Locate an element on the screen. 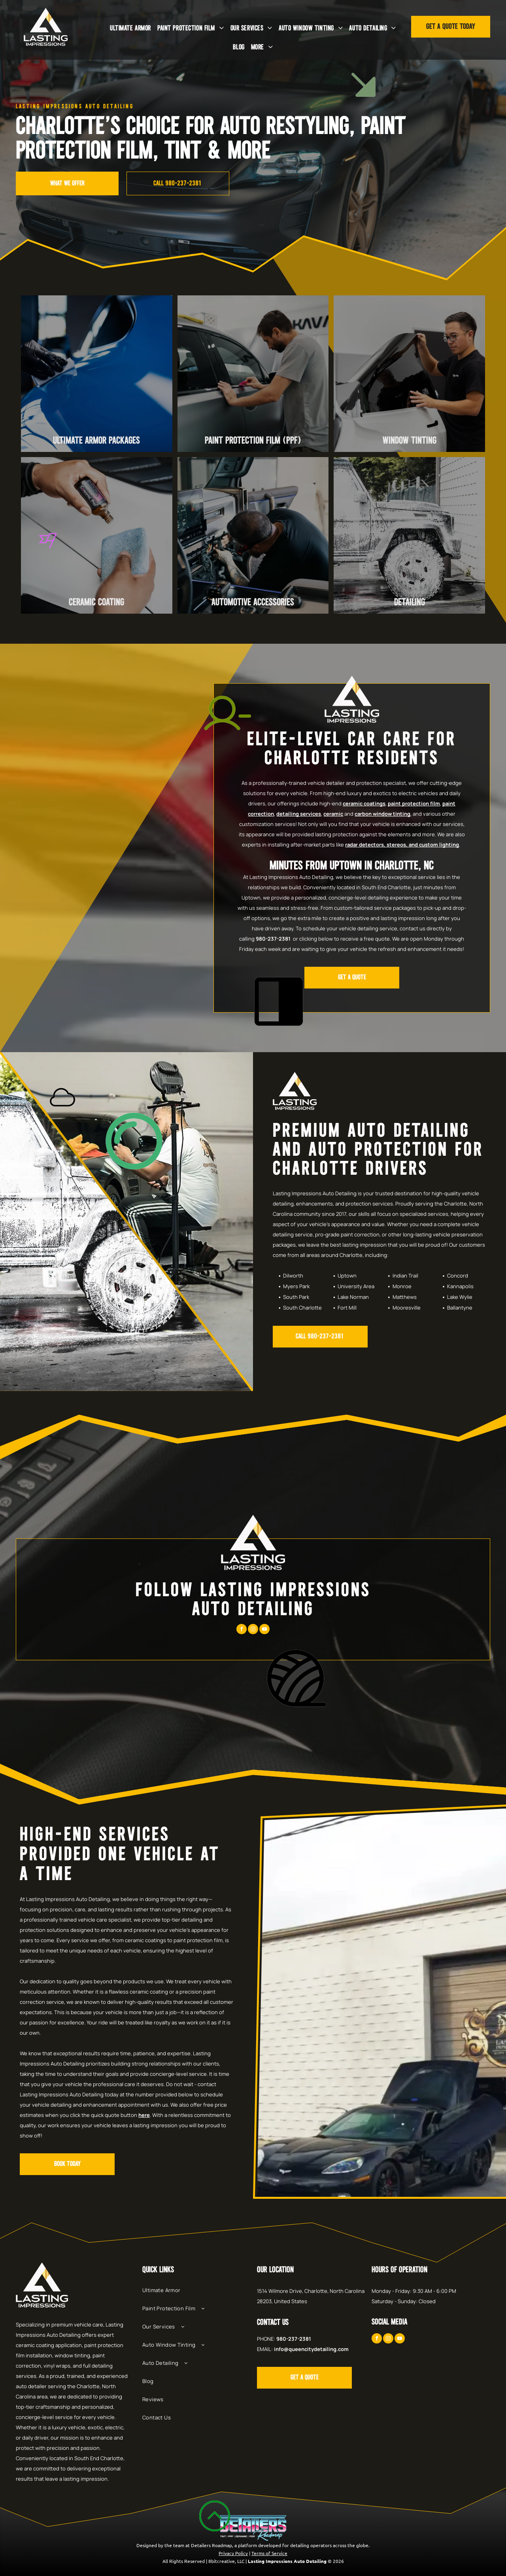  remove a user or contact is located at coordinates (226, 714).